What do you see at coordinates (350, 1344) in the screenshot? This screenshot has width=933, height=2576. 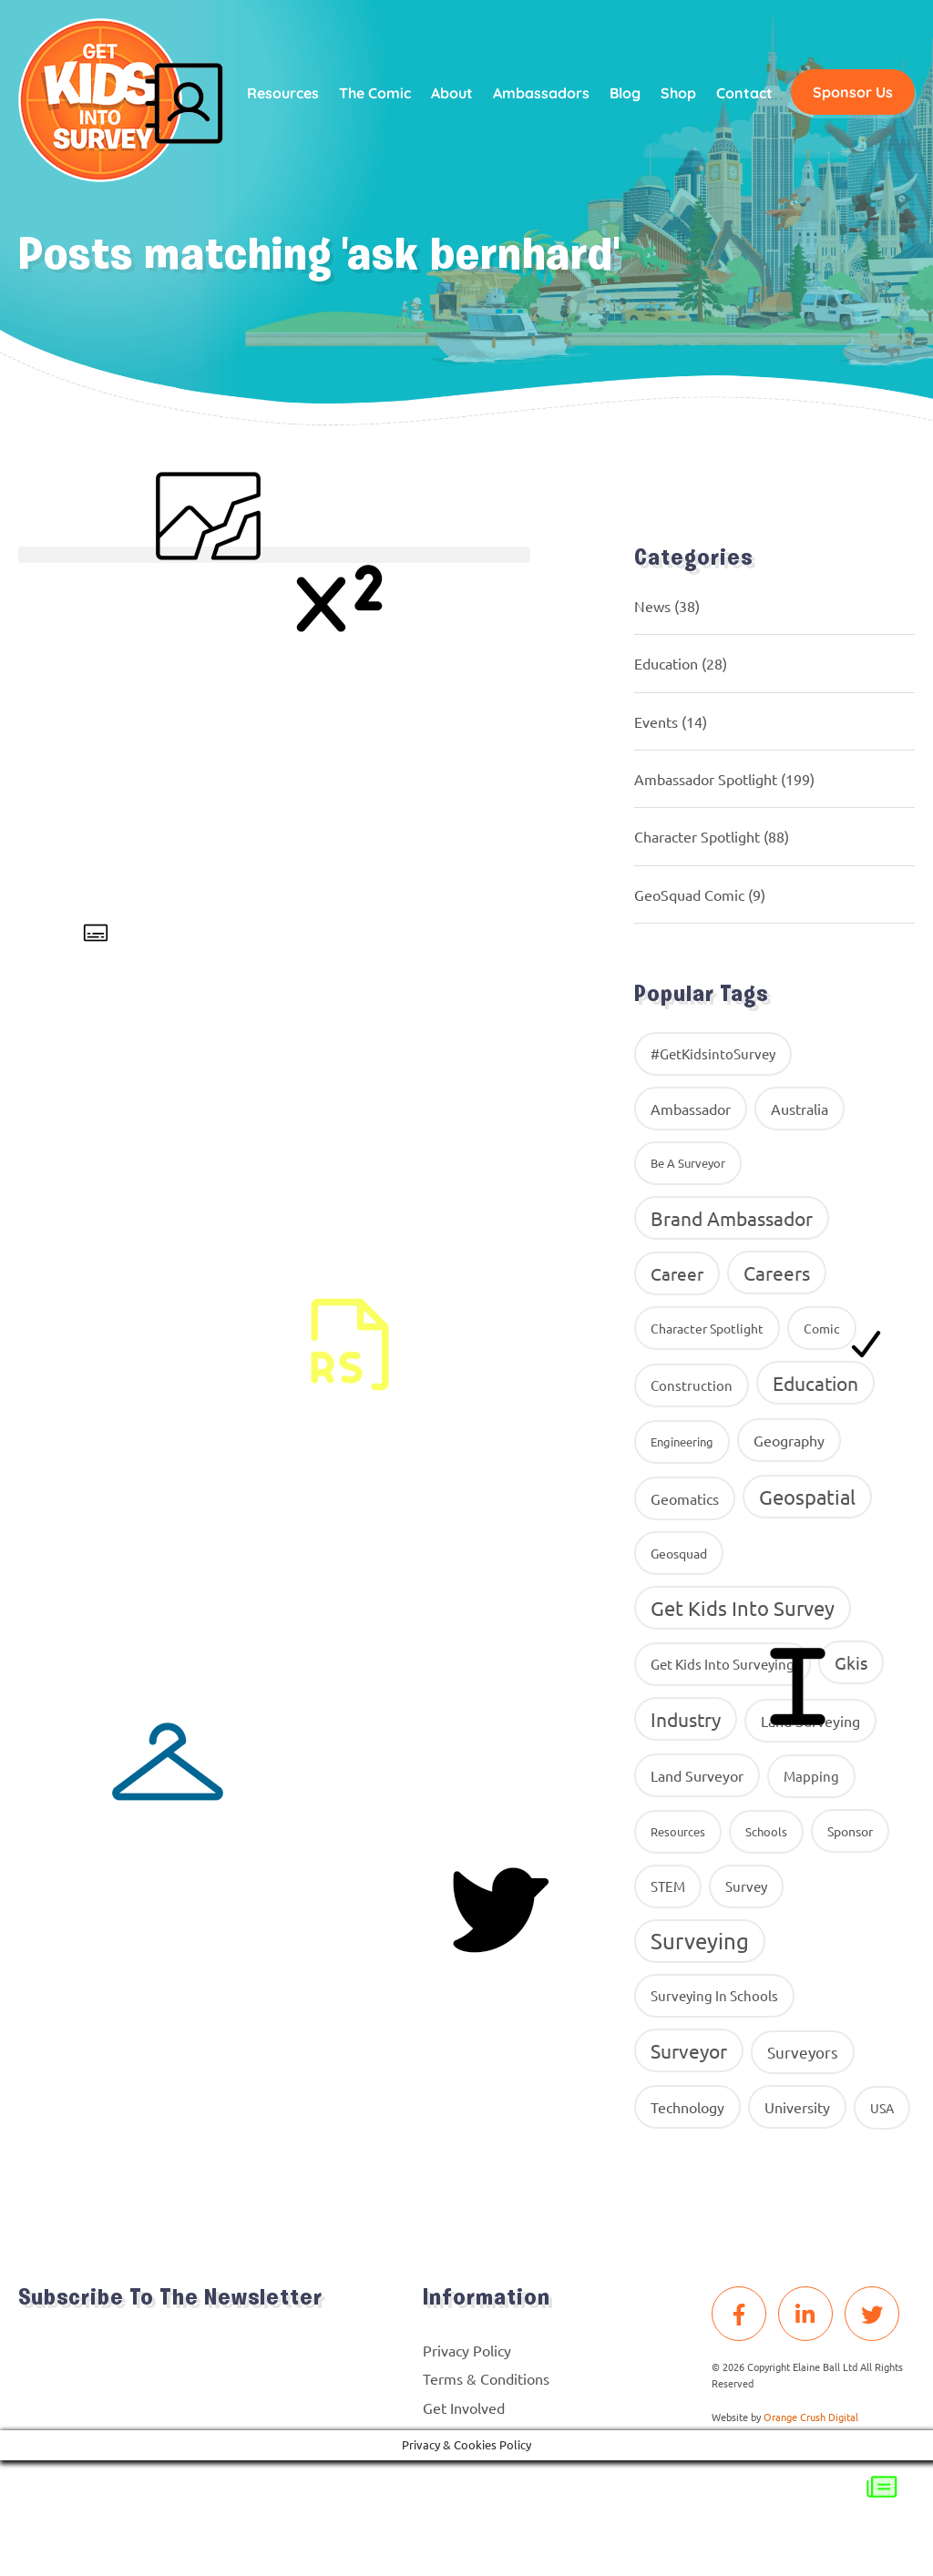 I see `a Rust source code file` at bounding box center [350, 1344].